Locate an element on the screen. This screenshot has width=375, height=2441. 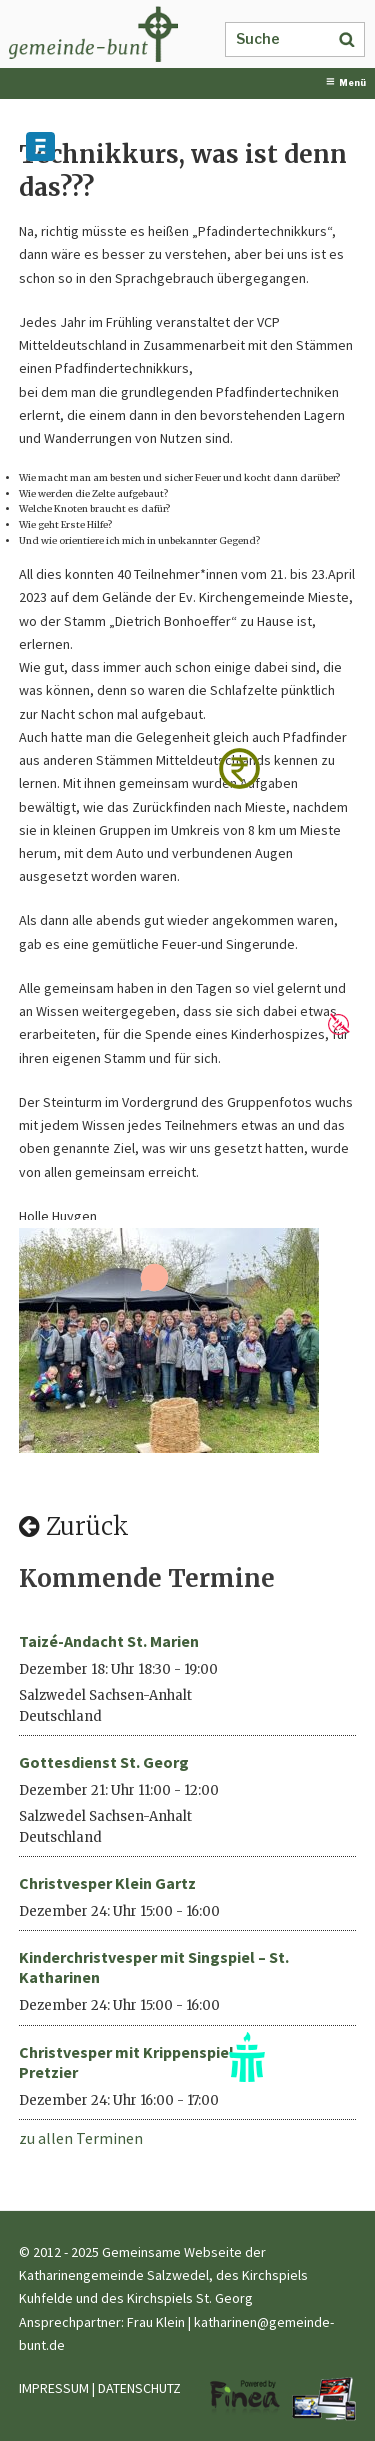
visit Red Candle Games website or store page is located at coordinates (247, 2057).